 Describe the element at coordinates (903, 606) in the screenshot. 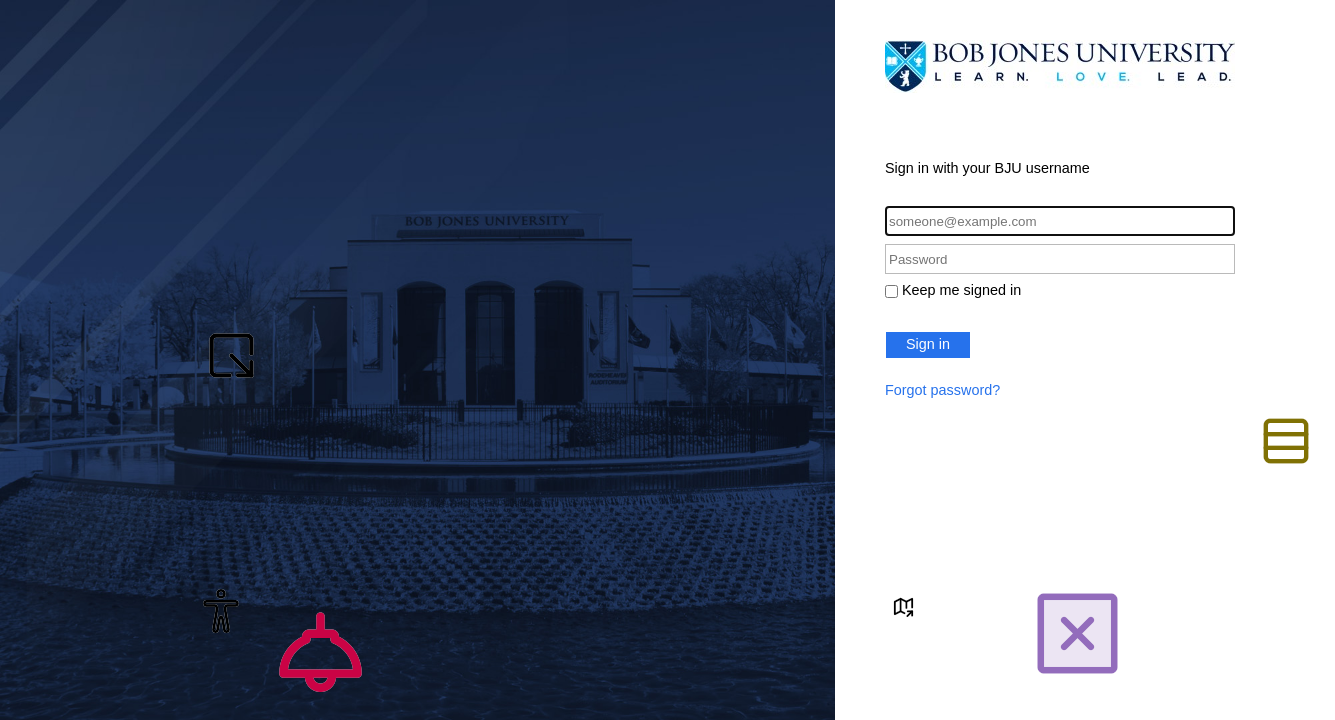

I see `share your current location` at that location.